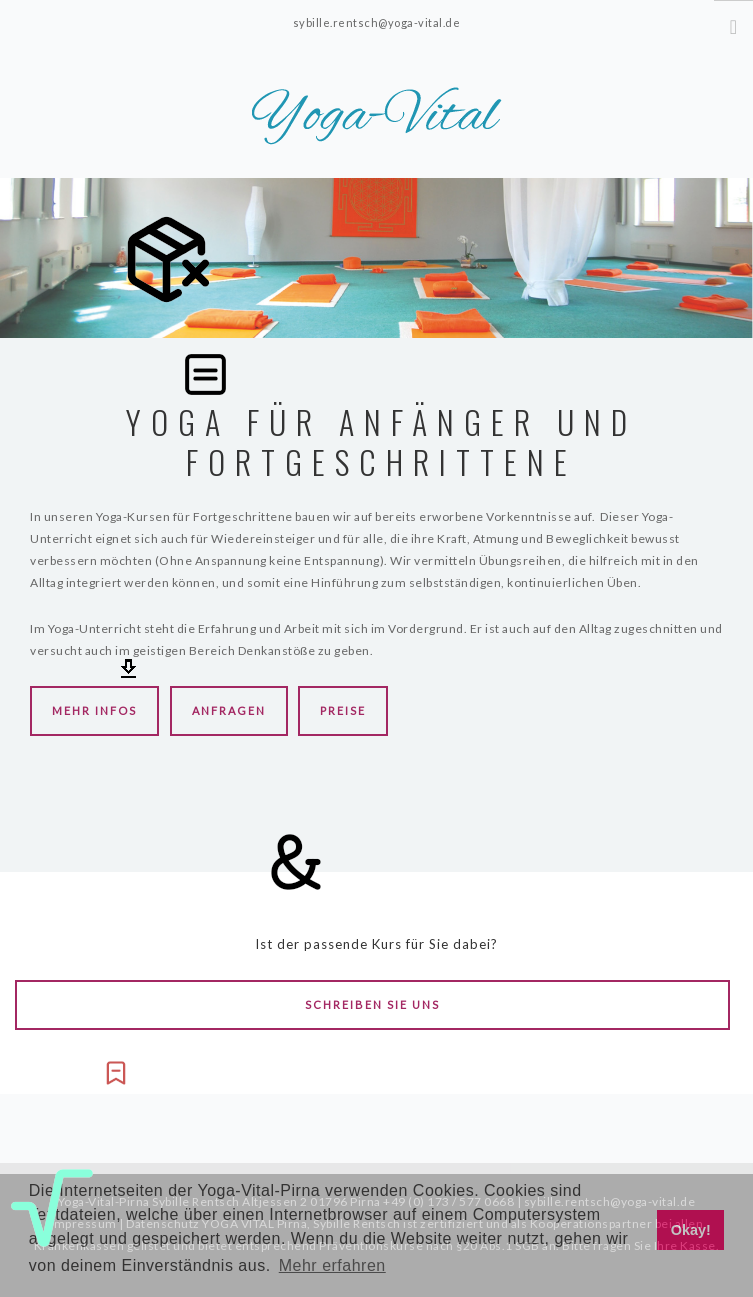 This screenshot has height=1297, width=753. What do you see at coordinates (166, 259) in the screenshot?
I see `cancel or remove a package from order` at bounding box center [166, 259].